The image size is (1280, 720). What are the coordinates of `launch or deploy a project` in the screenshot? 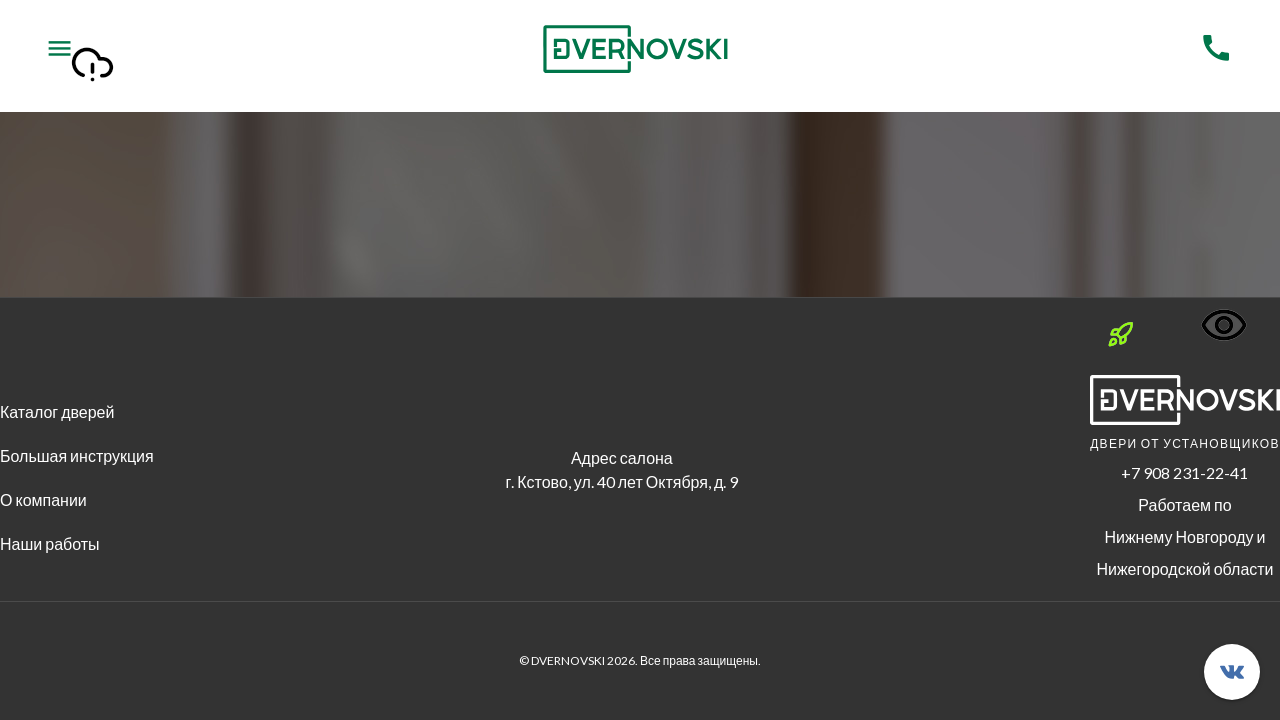 It's located at (1120, 334).